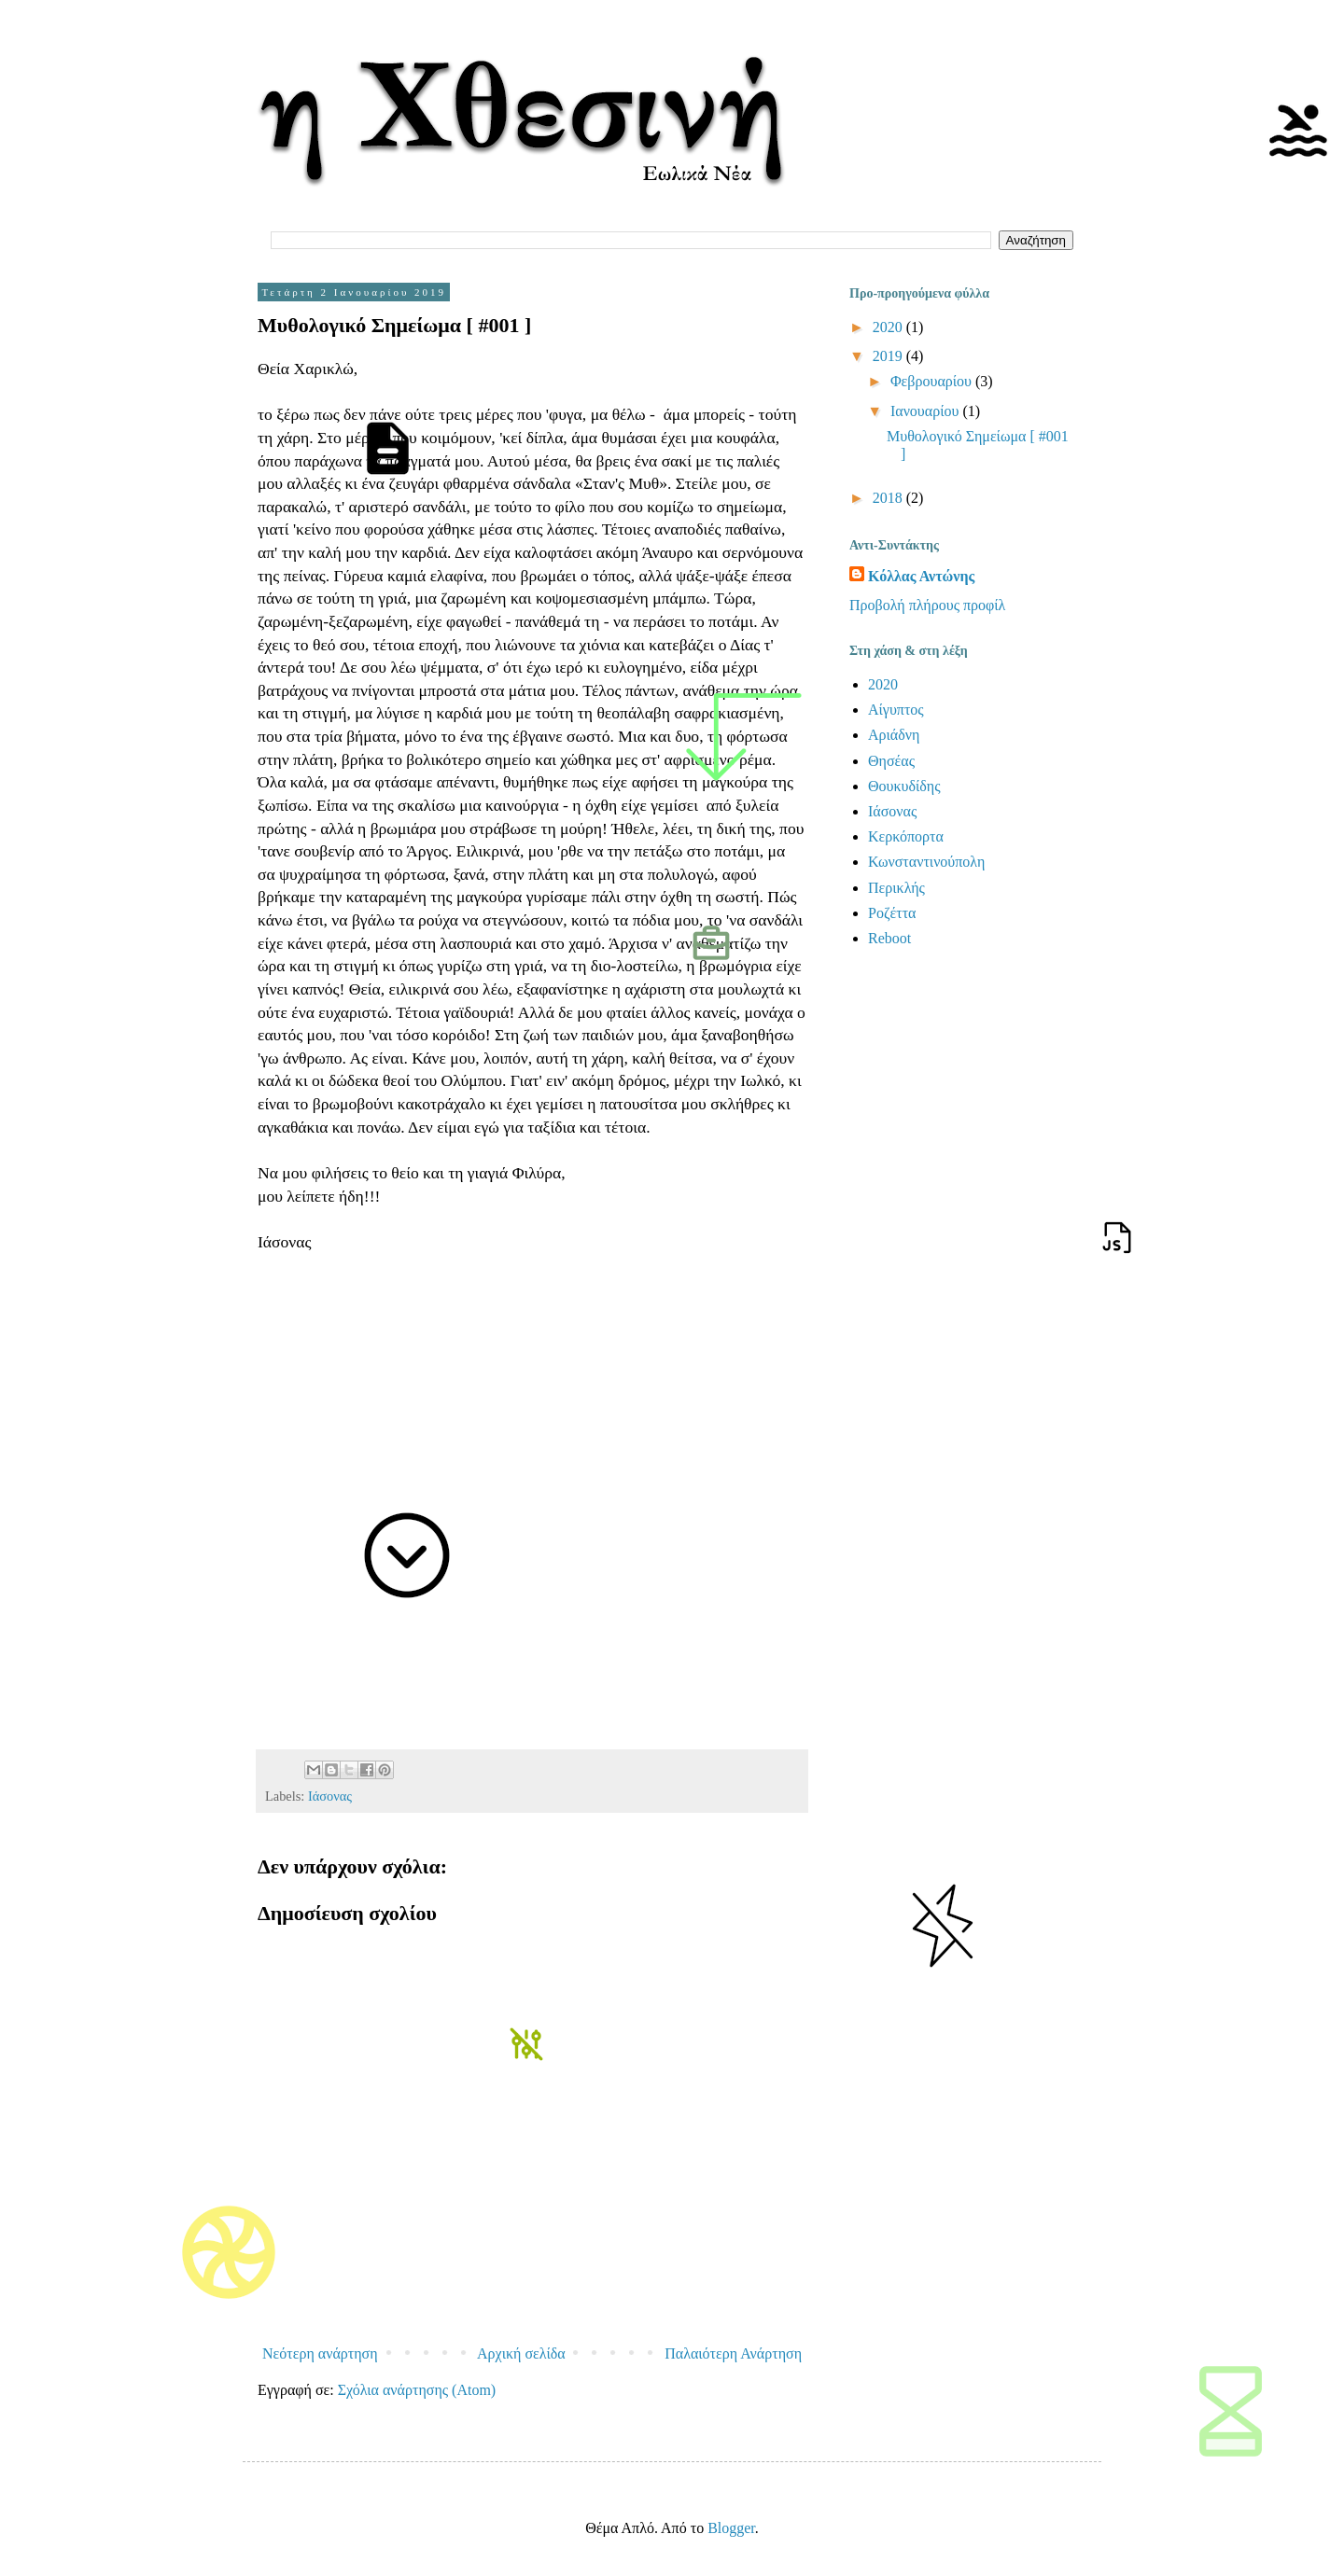 Image resolution: width=1344 pixels, height=2576 pixels. Describe the element at coordinates (526, 2044) in the screenshot. I see `settings or adjustments are disabled` at that location.